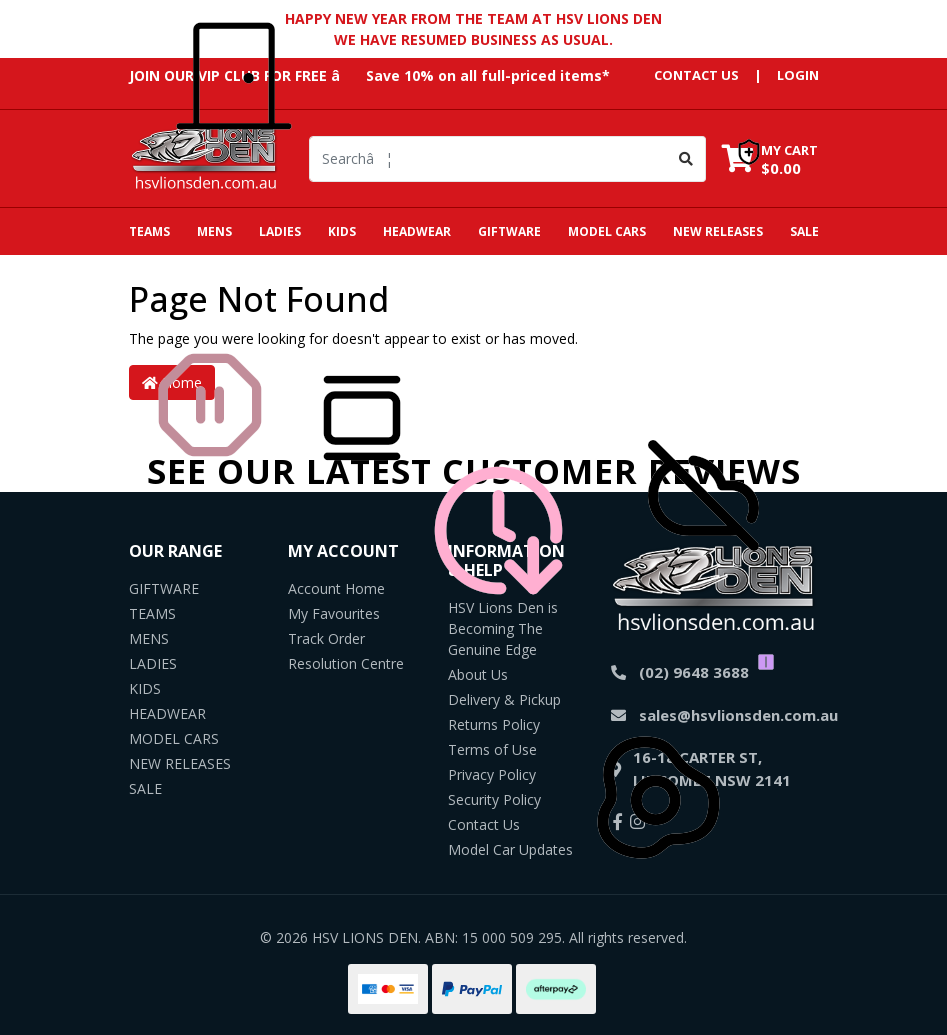 The height and width of the screenshot is (1035, 947). I want to click on vertical divider or separator element, so click(766, 662).